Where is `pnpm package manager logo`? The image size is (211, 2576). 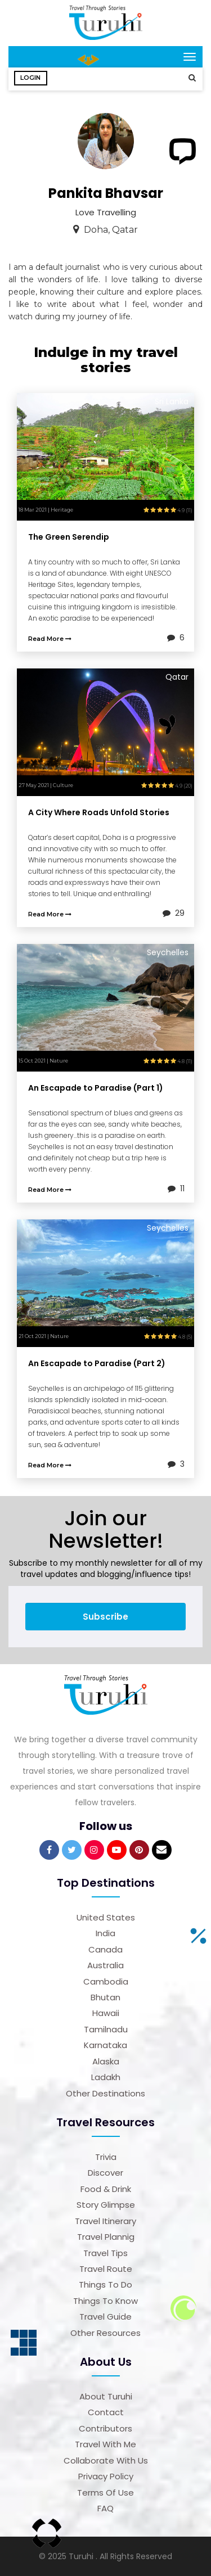
pnpm package manager logo is located at coordinates (24, 2343).